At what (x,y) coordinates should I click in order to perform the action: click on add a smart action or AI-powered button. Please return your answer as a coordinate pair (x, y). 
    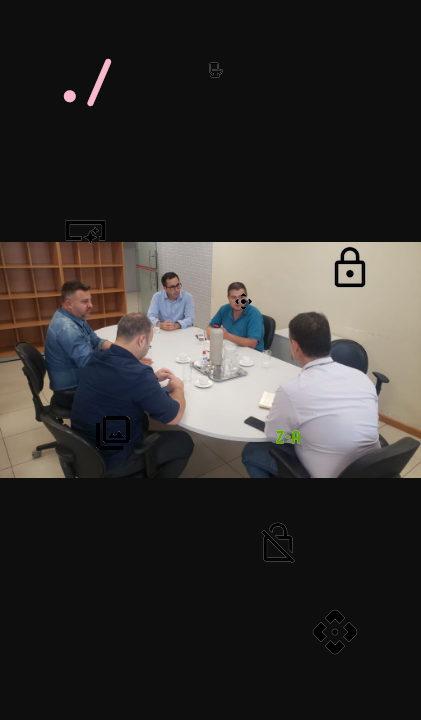
    Looking at the image, I should click on (85, 230).